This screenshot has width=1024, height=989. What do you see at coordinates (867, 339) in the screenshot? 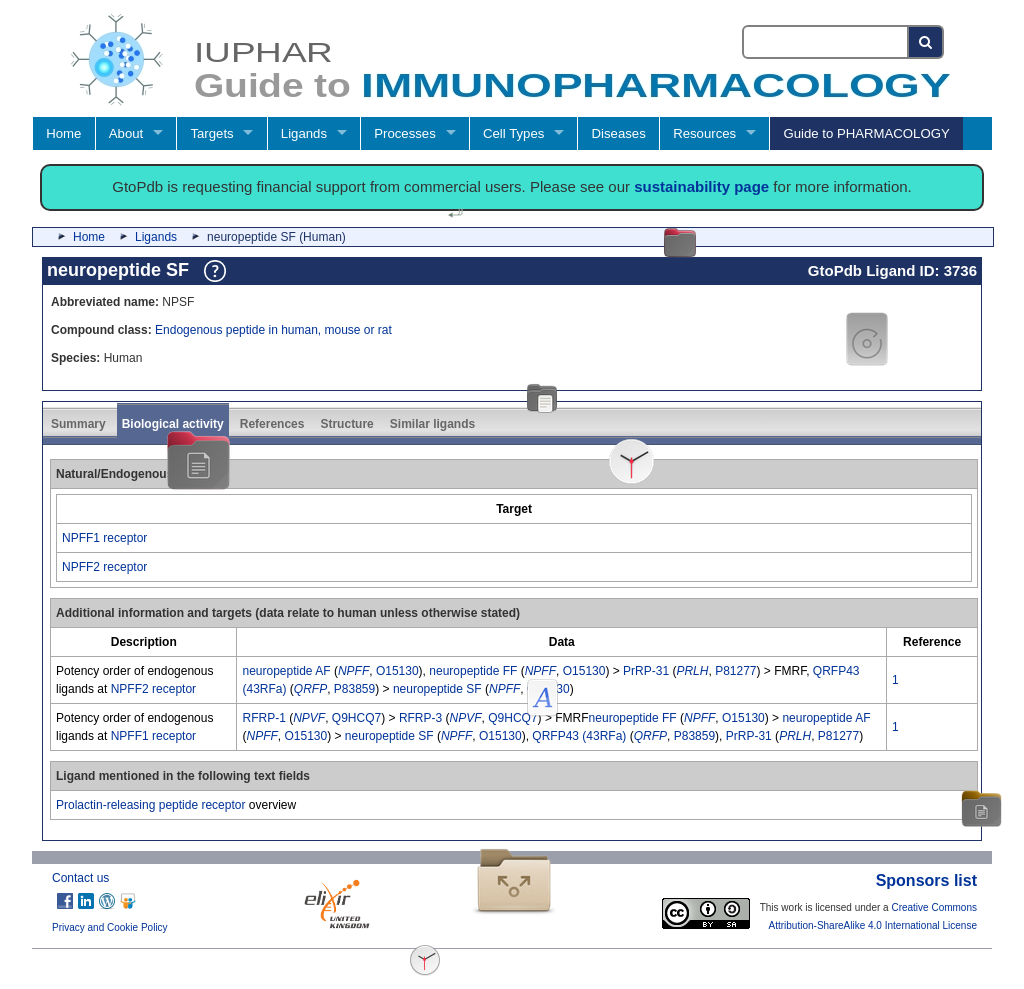
I see `access hard drive storage` at bounding box center [867, 339].